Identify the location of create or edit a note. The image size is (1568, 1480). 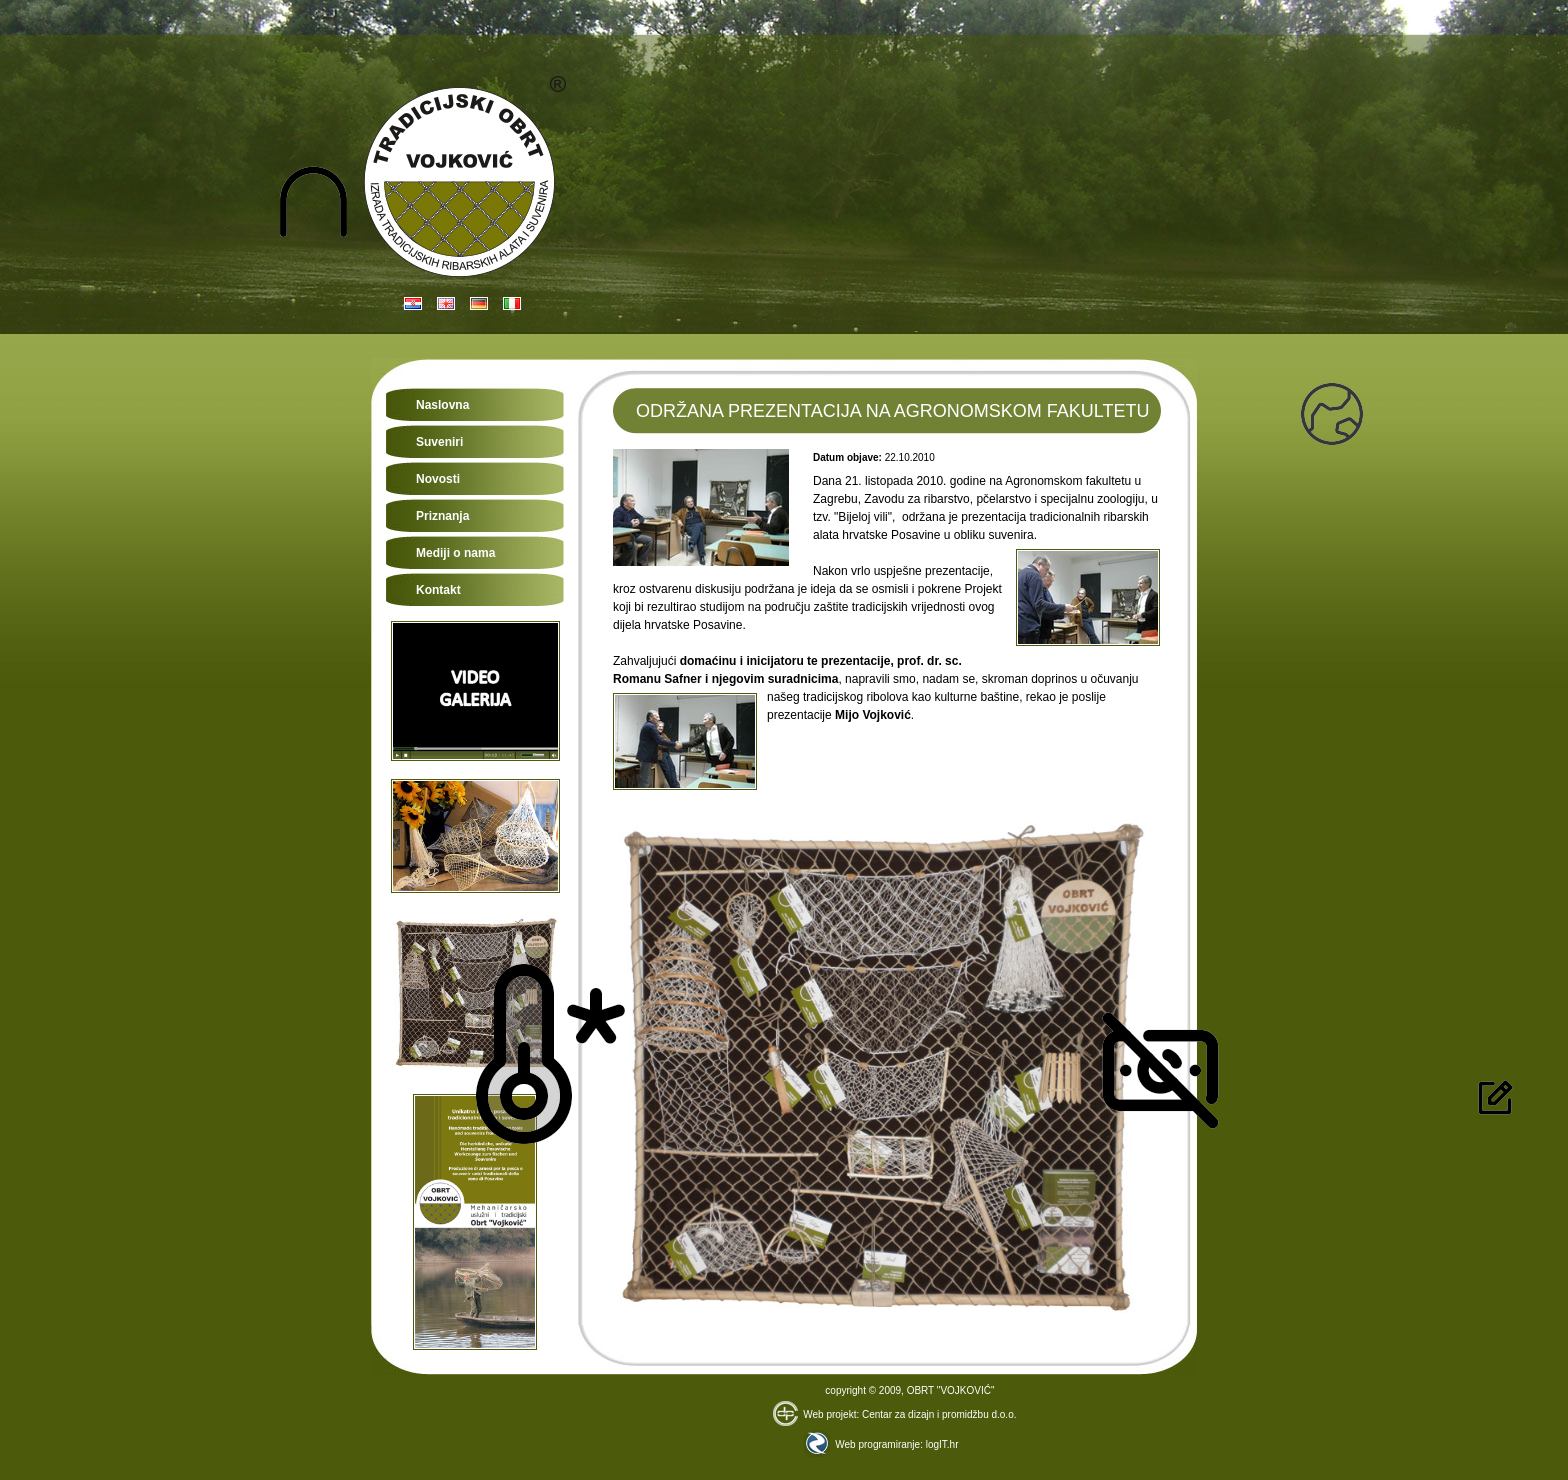
(1495, 1098).